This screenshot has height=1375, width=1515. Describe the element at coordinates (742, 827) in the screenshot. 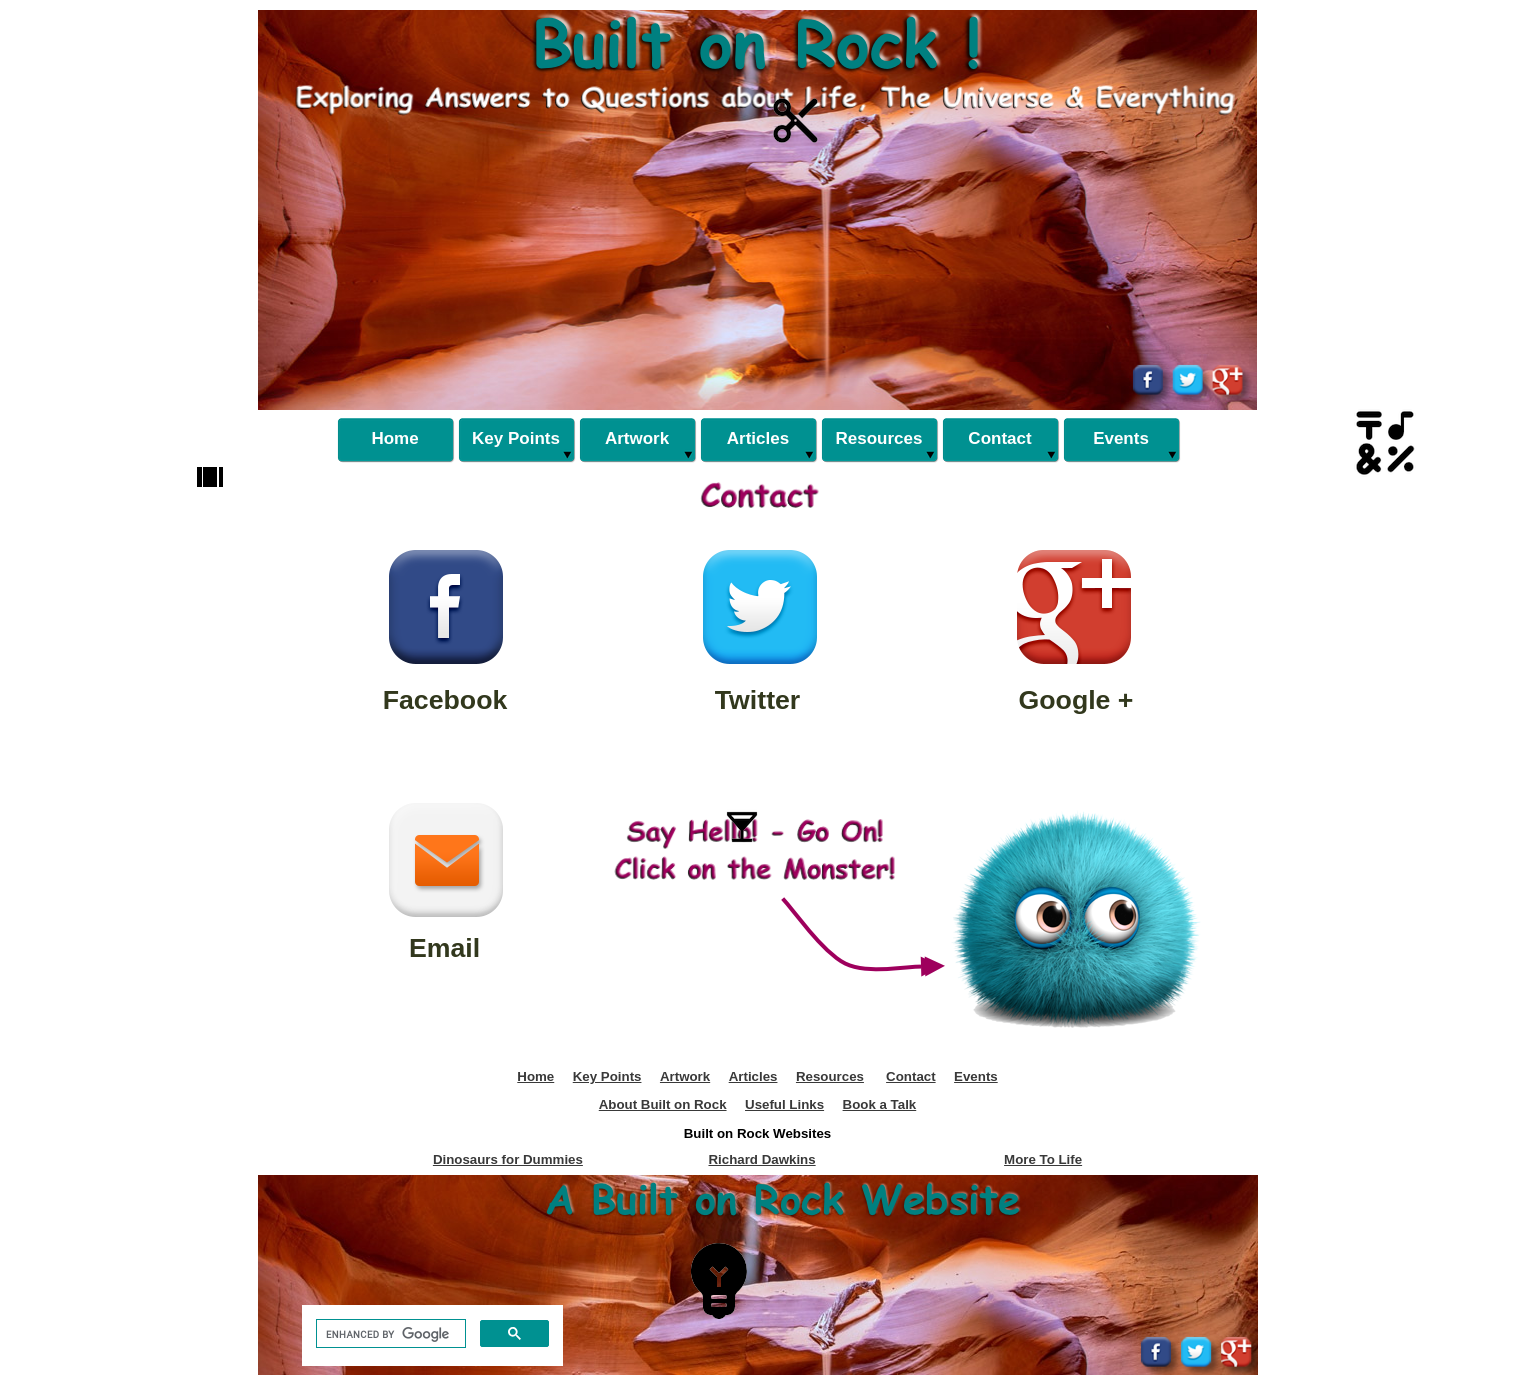

I see `find nearby bars or nightlife` at that location.